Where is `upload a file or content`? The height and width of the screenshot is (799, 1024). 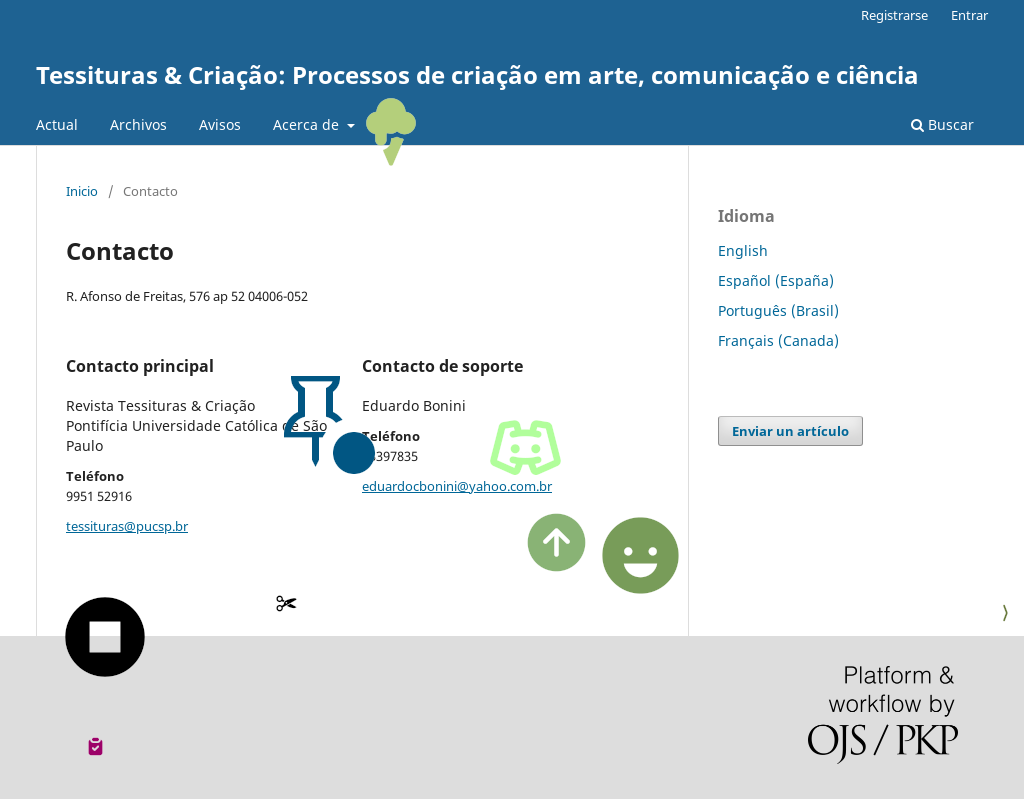
upload a file or content is located at coordinates (556, 542).